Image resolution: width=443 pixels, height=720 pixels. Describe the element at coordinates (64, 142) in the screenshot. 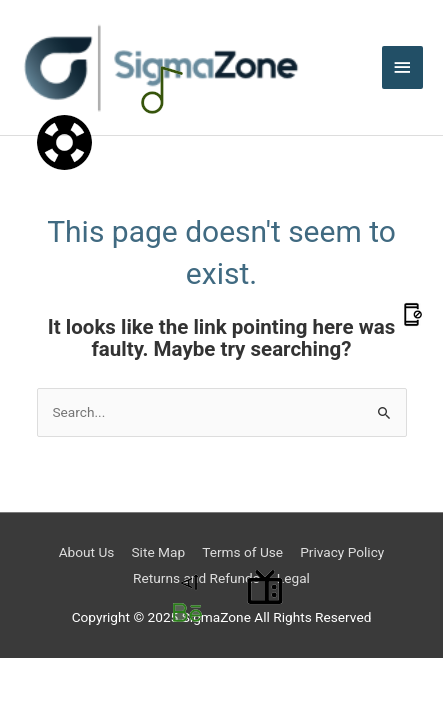

I see `access help or support` at that location.